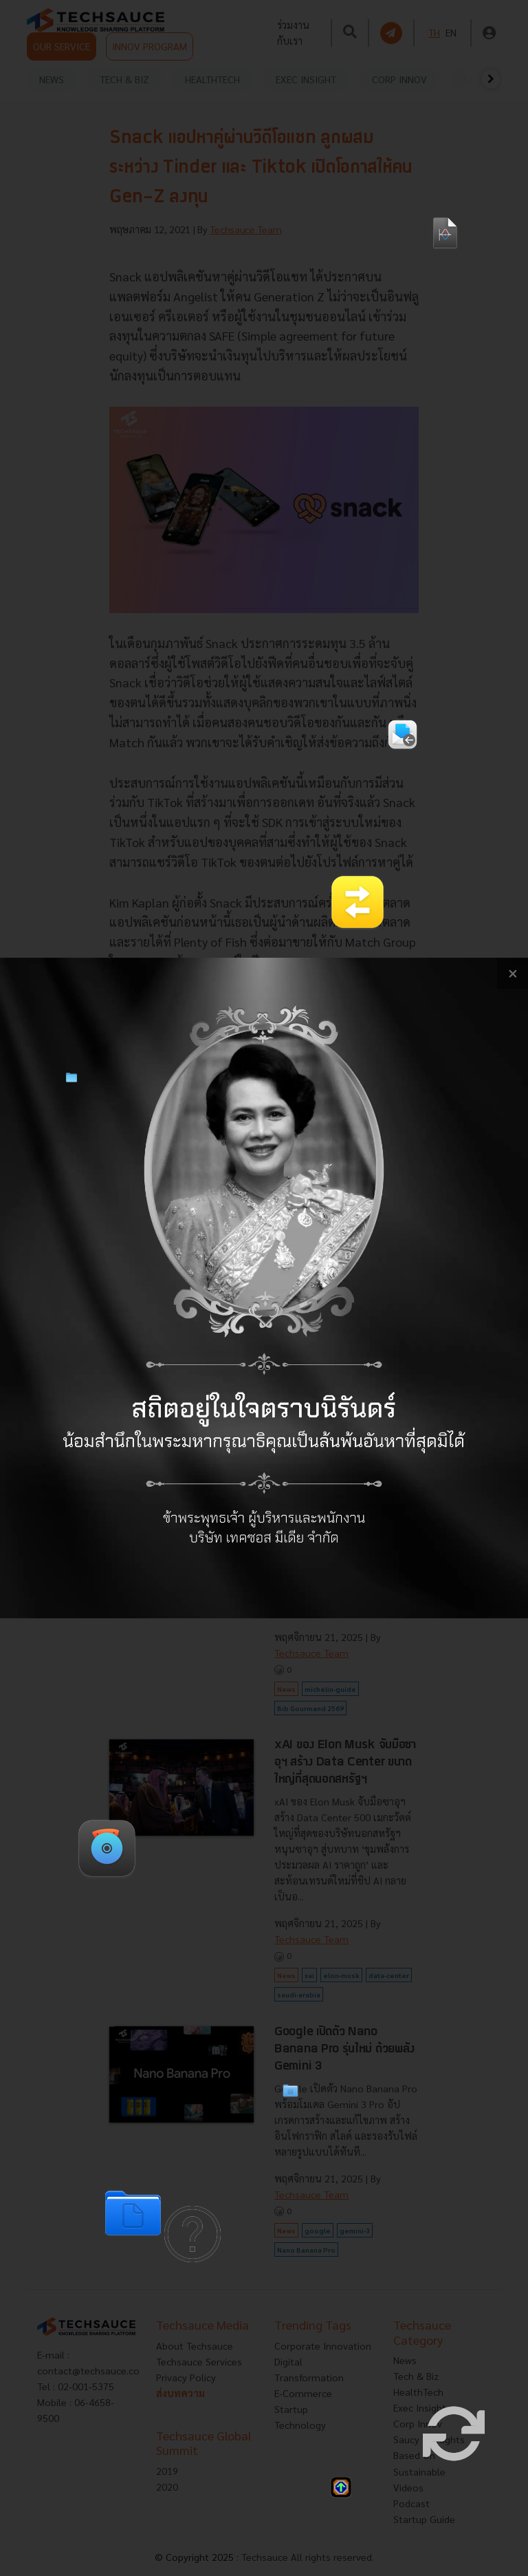  What do you see at coordinates (107, 1848) in the screenshot?
I see `open handbrake video transcoder app` at bounding box center [107, 1848].